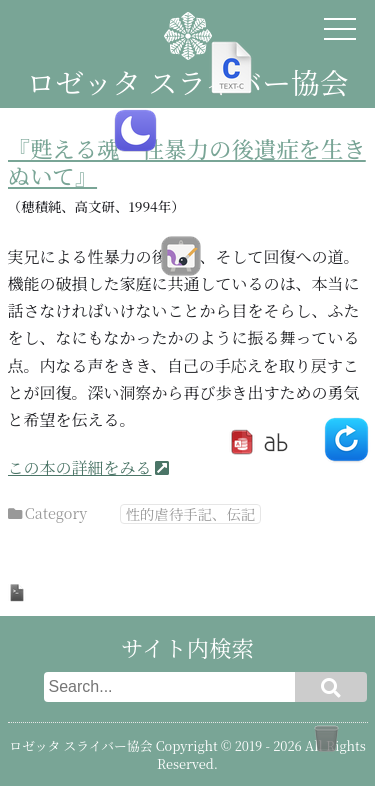 This screenshot has width=375, height=786. Describe the element at coordinates (181, 256) in the screenshot. I see `create or design a new software project` at that location.